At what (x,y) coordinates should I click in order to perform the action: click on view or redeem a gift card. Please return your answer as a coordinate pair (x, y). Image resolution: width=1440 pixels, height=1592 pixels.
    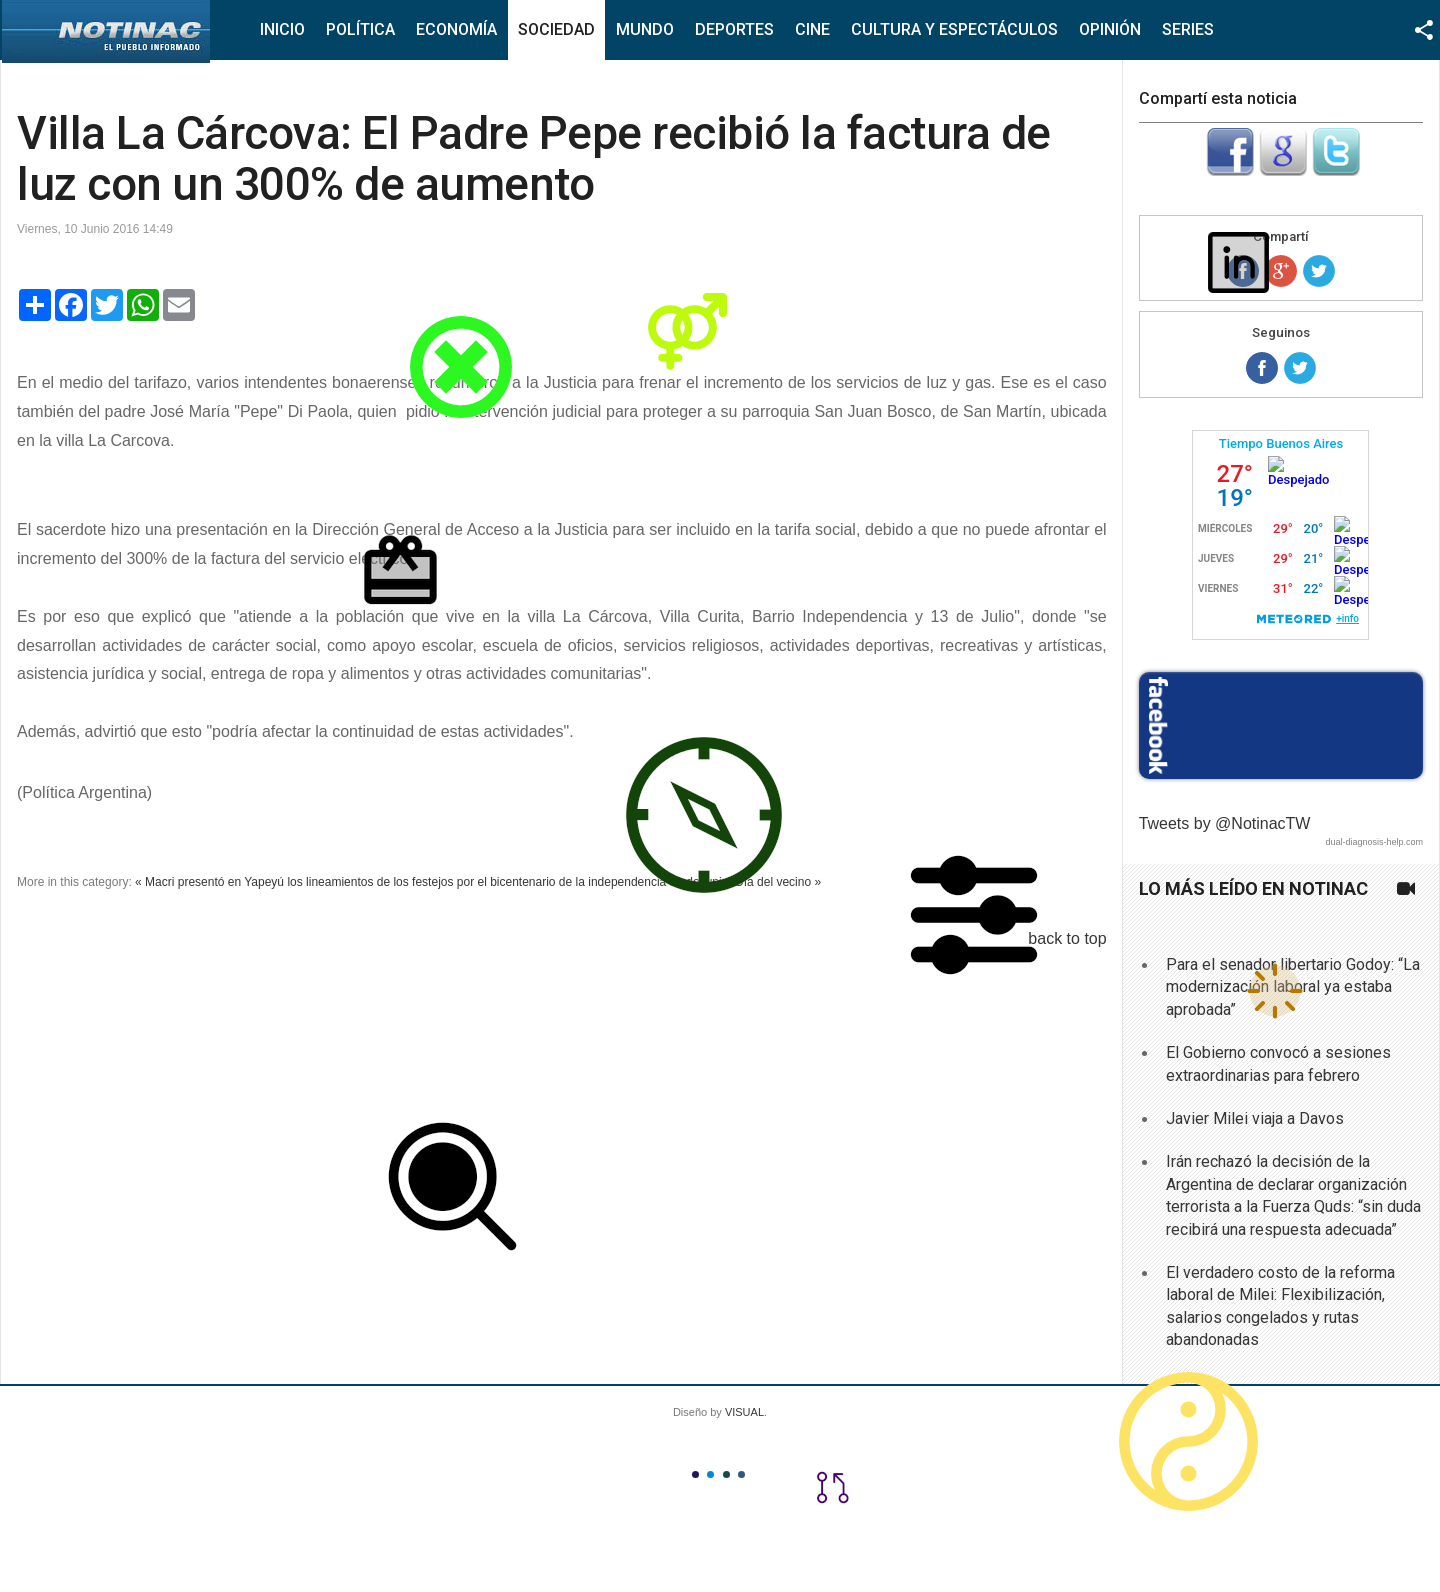
    Looking at the image, I should click on (400, 571).